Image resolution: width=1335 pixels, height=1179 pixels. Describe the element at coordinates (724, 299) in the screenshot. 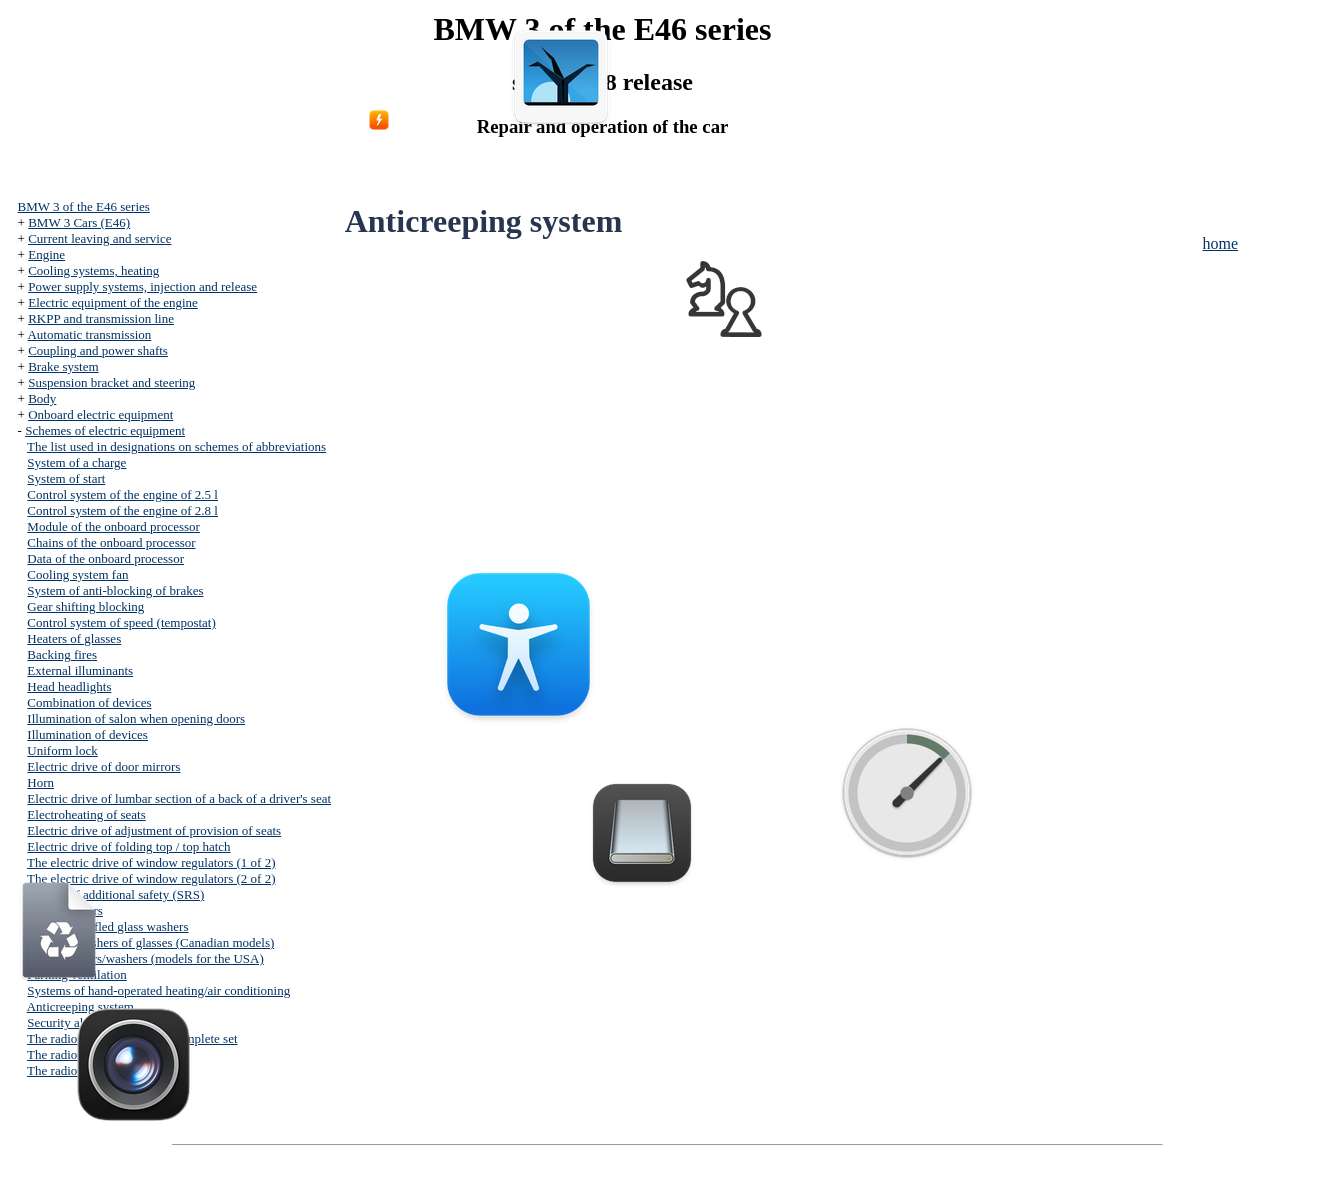

I see `open chess game application` at that location.